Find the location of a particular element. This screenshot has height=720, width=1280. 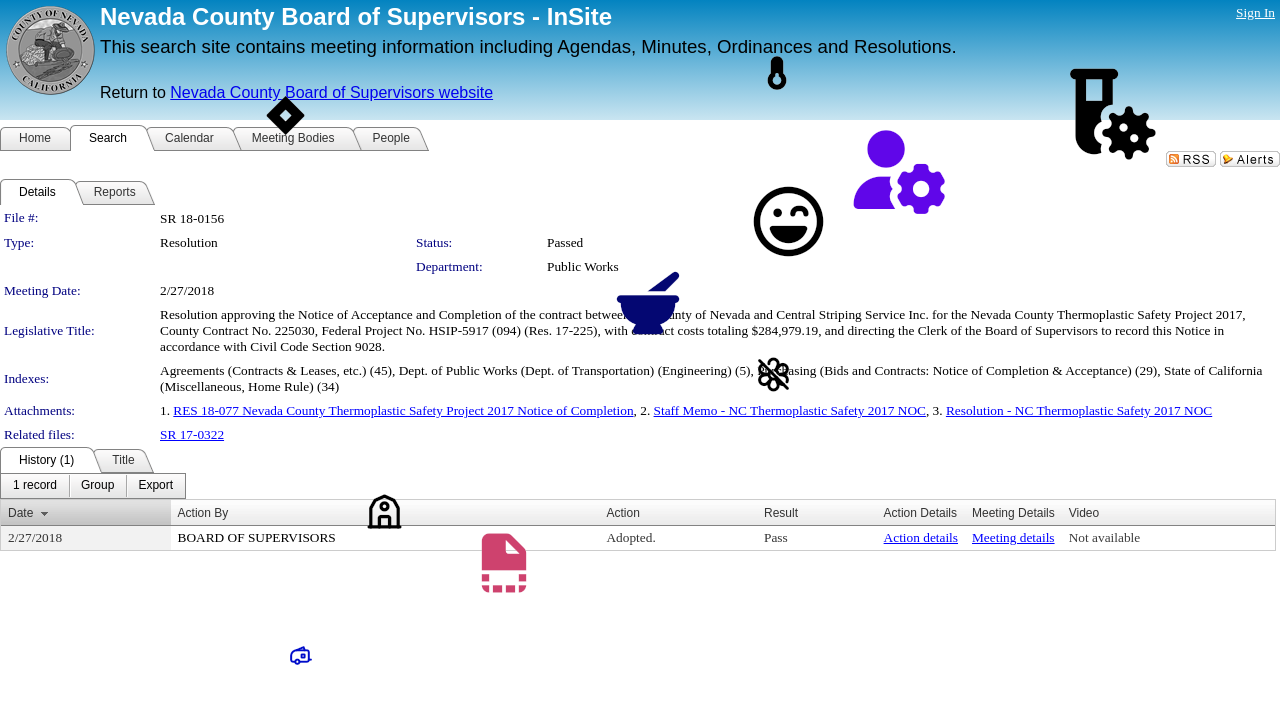

browse caravan or RV rentals is located at coordinates (300, 655).